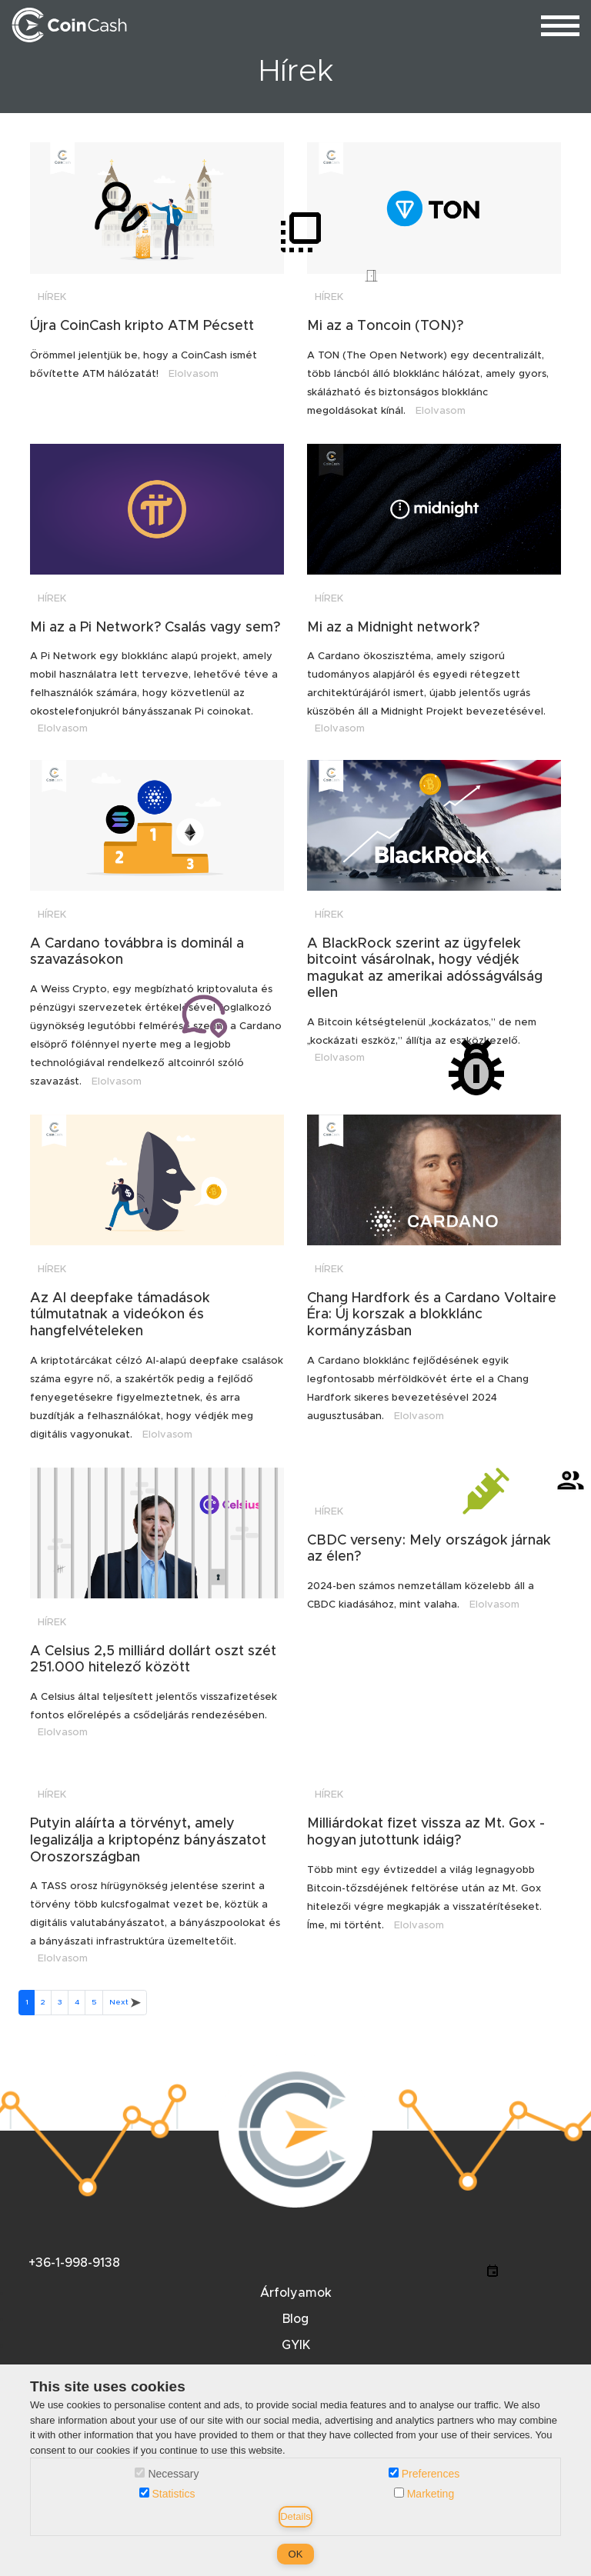 The height and width of the screenshot is (2576, 591). Describe the element at coordinates (570, 1480) in the screenshot. I see `view group members` at that location.